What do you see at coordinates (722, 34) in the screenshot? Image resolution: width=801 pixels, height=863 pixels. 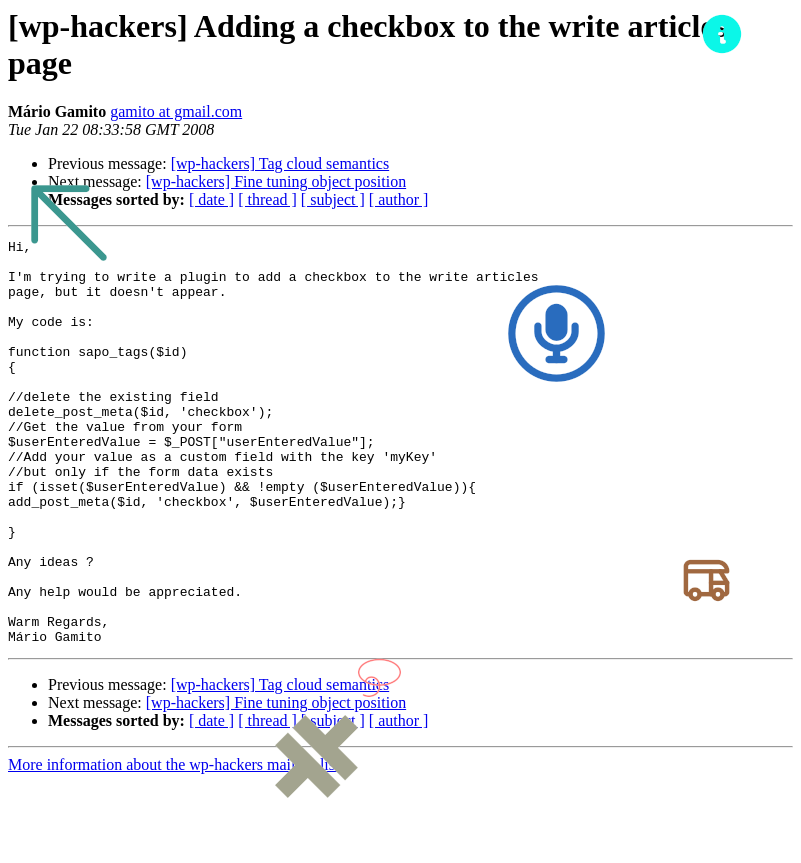 I see `view more information or details` at bounding box center [722, 34].